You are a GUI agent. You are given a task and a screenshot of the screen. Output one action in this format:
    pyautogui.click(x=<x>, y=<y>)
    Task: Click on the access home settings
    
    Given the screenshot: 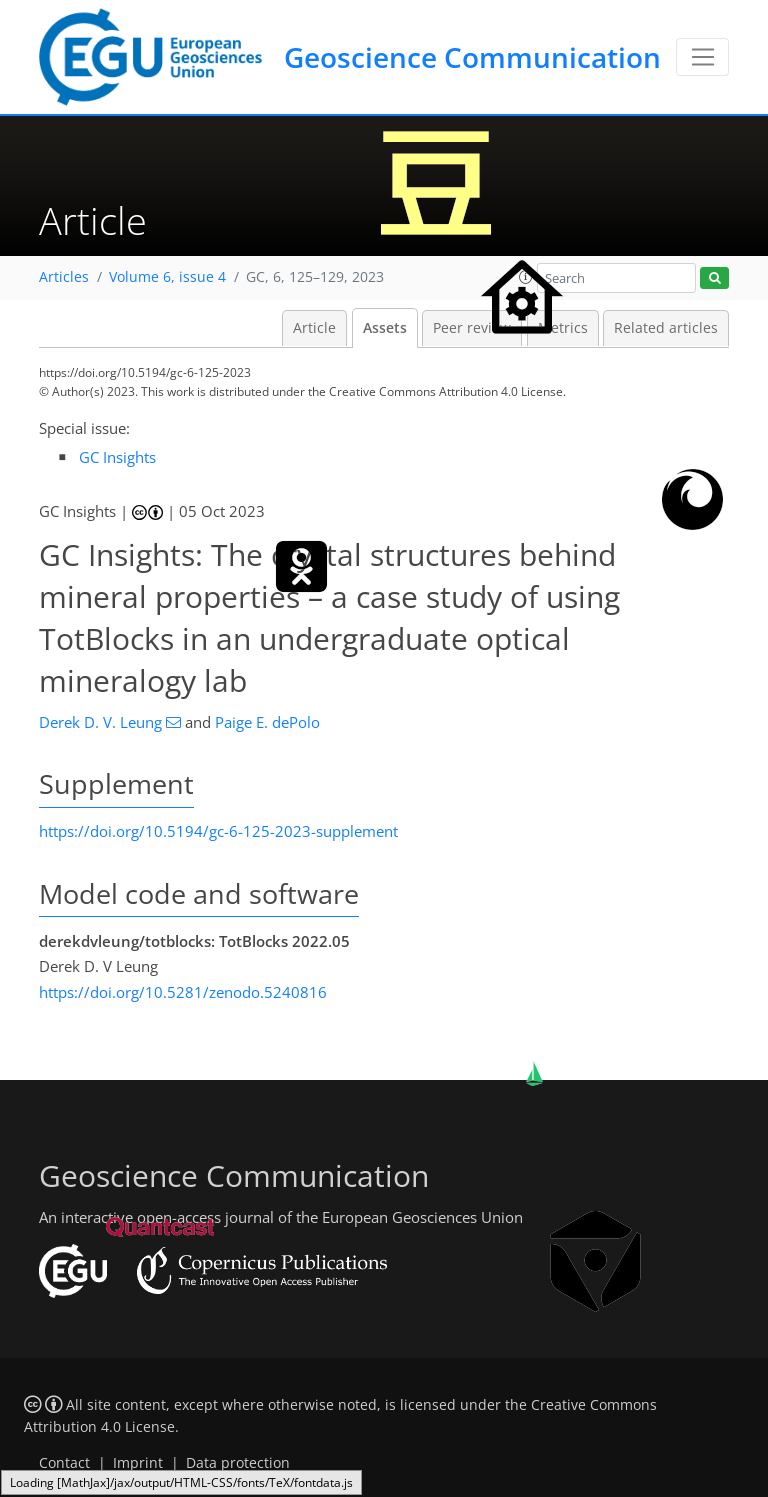 What is the action you would take?
    pyautogui.click(x=522, y=300)
    